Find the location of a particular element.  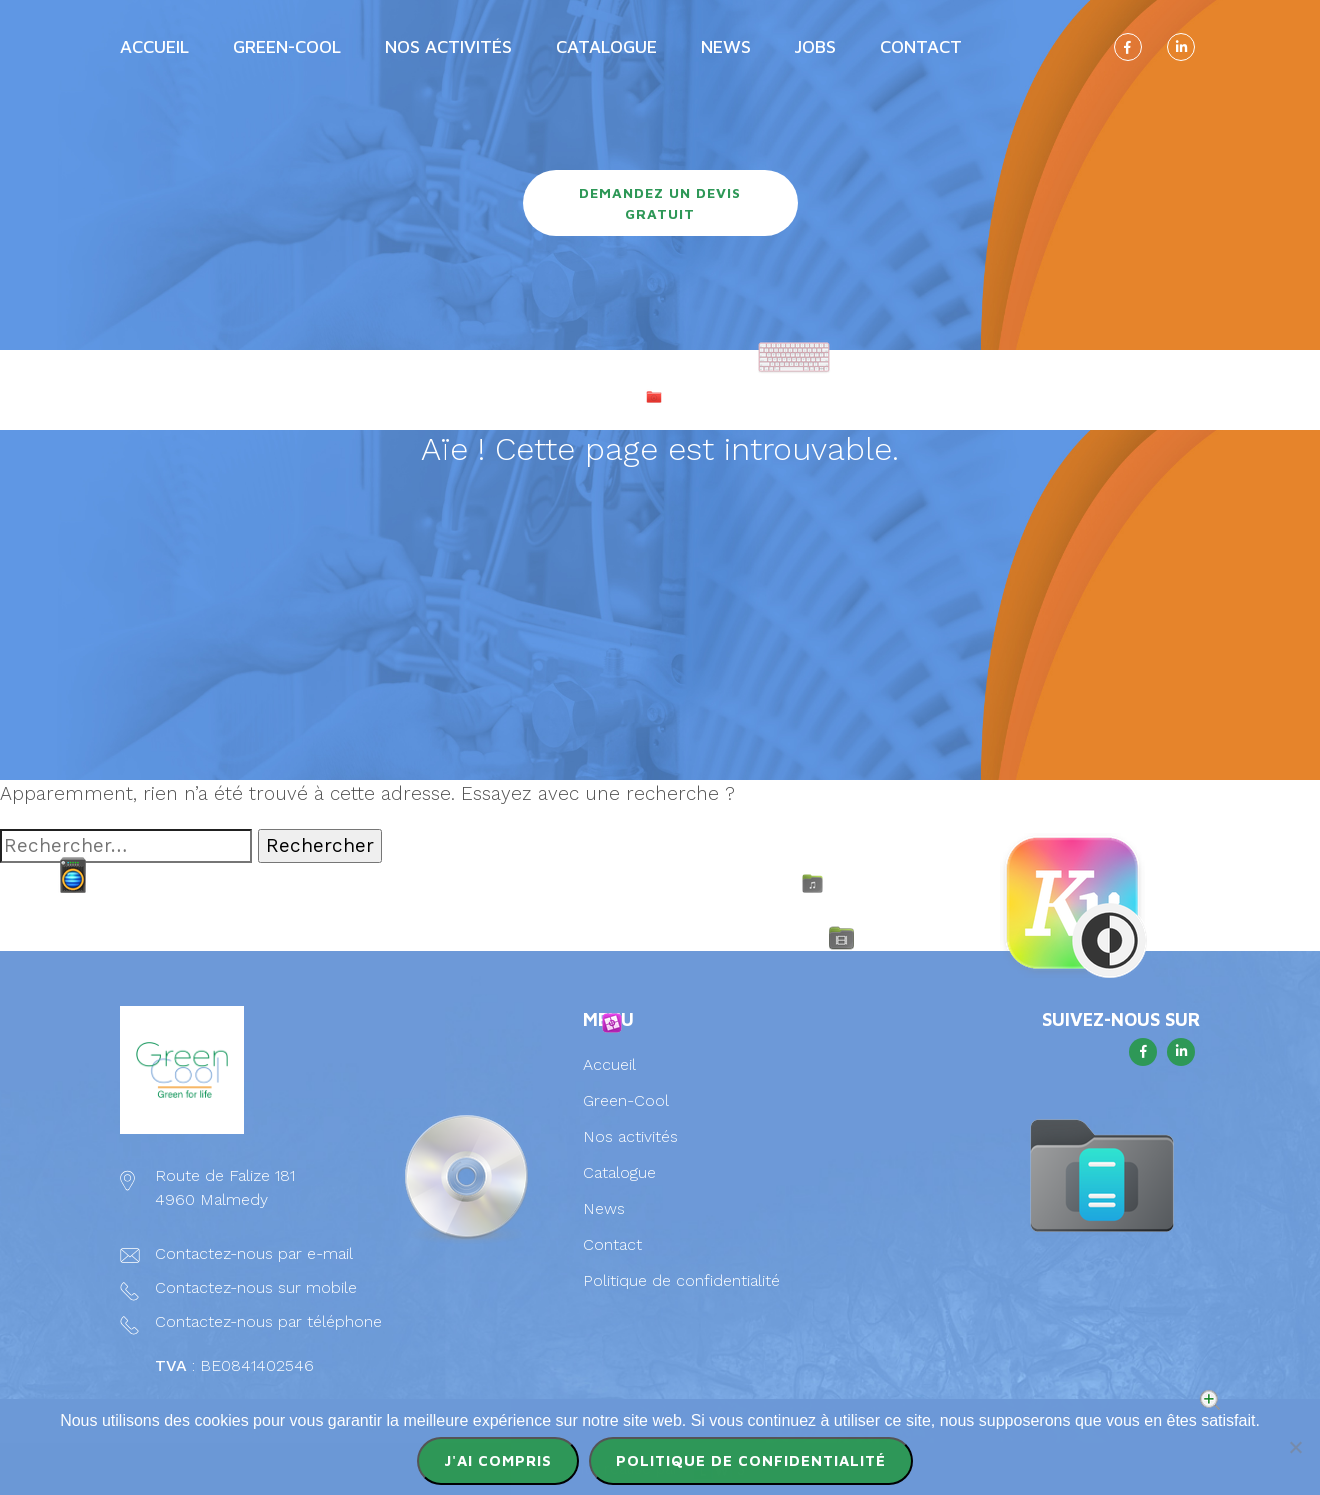

open wallstreet control app is located at coordinates (612, 1023).